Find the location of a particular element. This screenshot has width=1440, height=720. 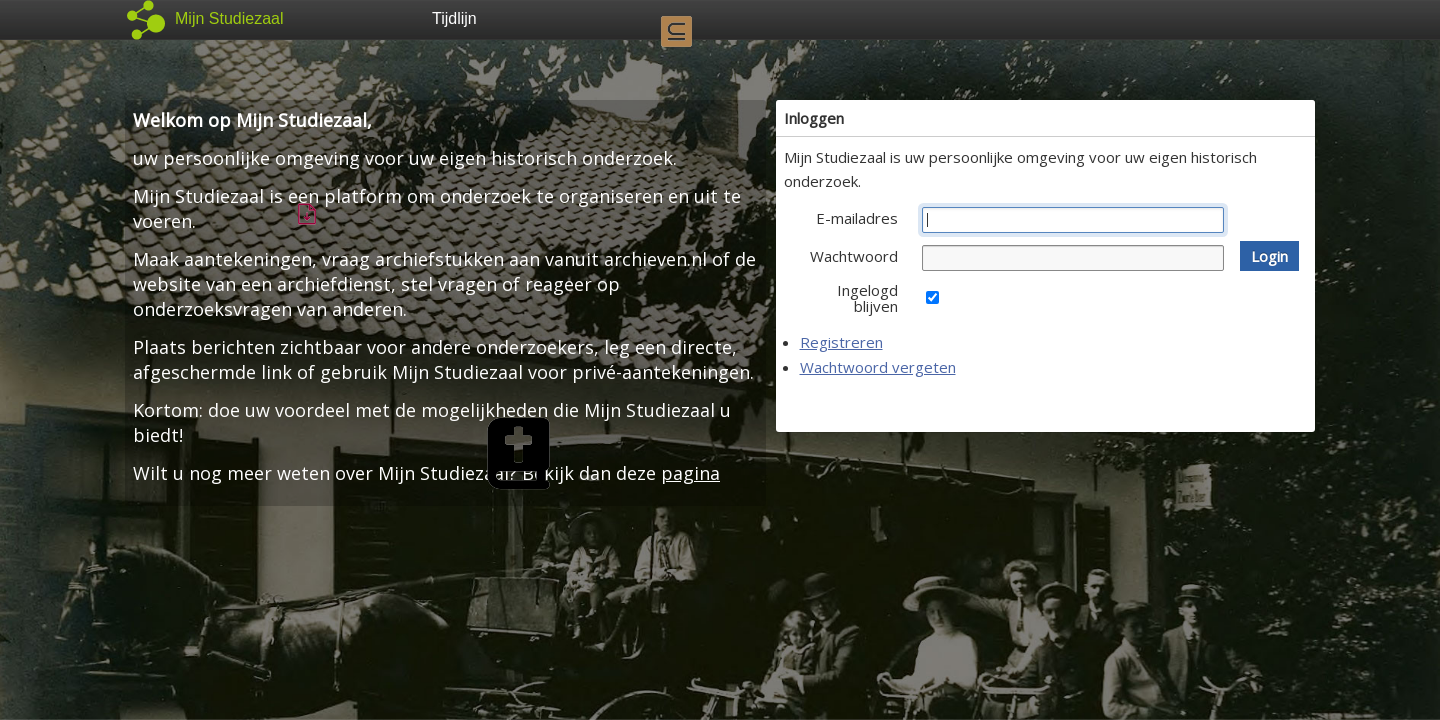

indicates a subset relationship in mathematical or data contexts is located at coordinates (676, 31).